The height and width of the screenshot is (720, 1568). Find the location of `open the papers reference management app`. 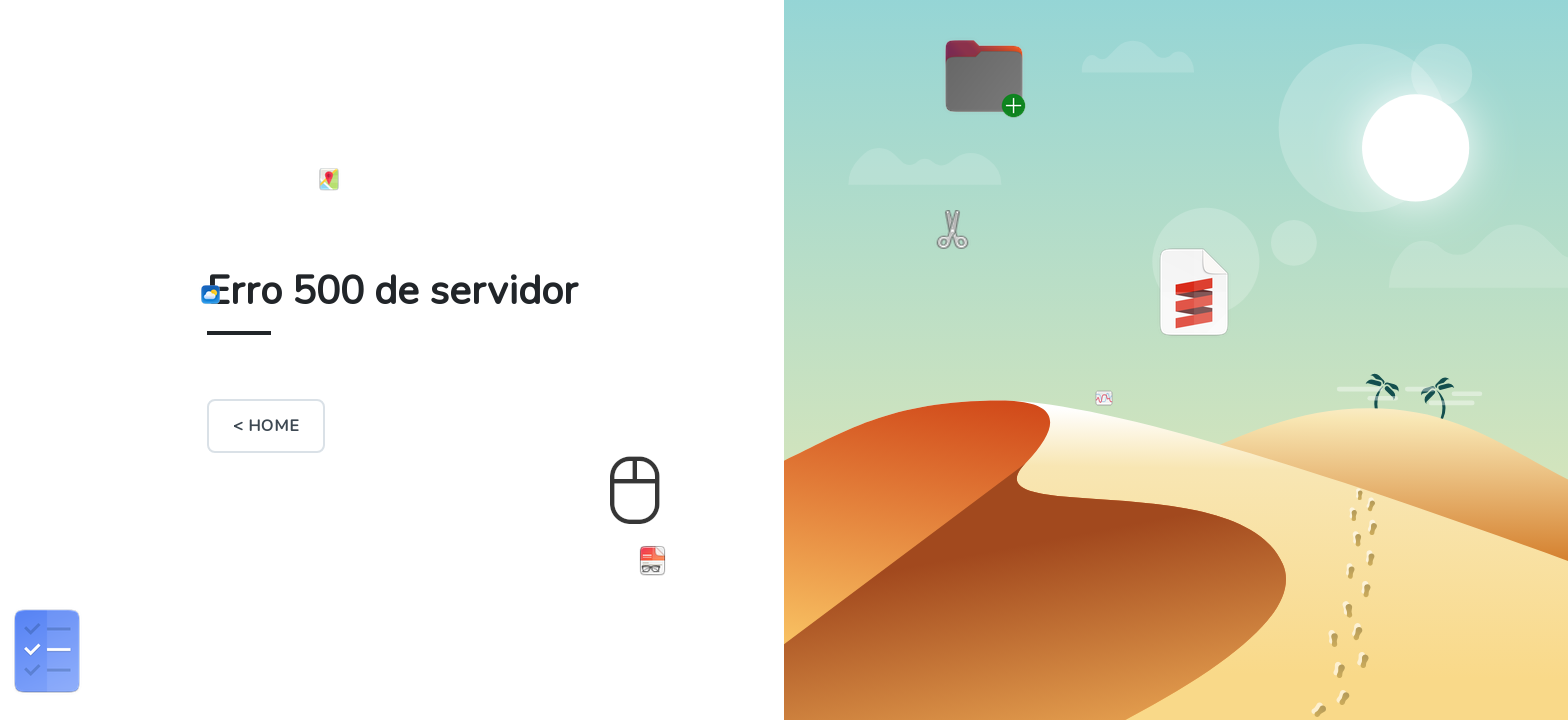

open the papers reference management app is located at coordinates (652, 560).